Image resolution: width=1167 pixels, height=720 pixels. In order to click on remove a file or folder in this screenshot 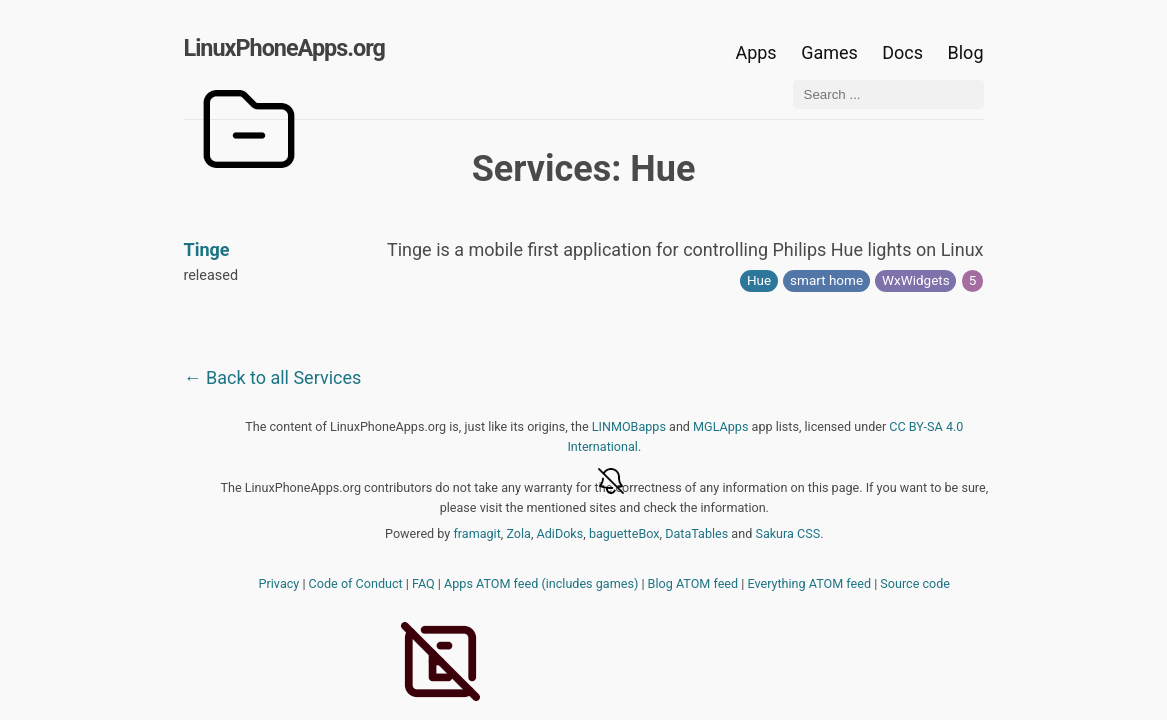, I will do `click(249, 129)`.